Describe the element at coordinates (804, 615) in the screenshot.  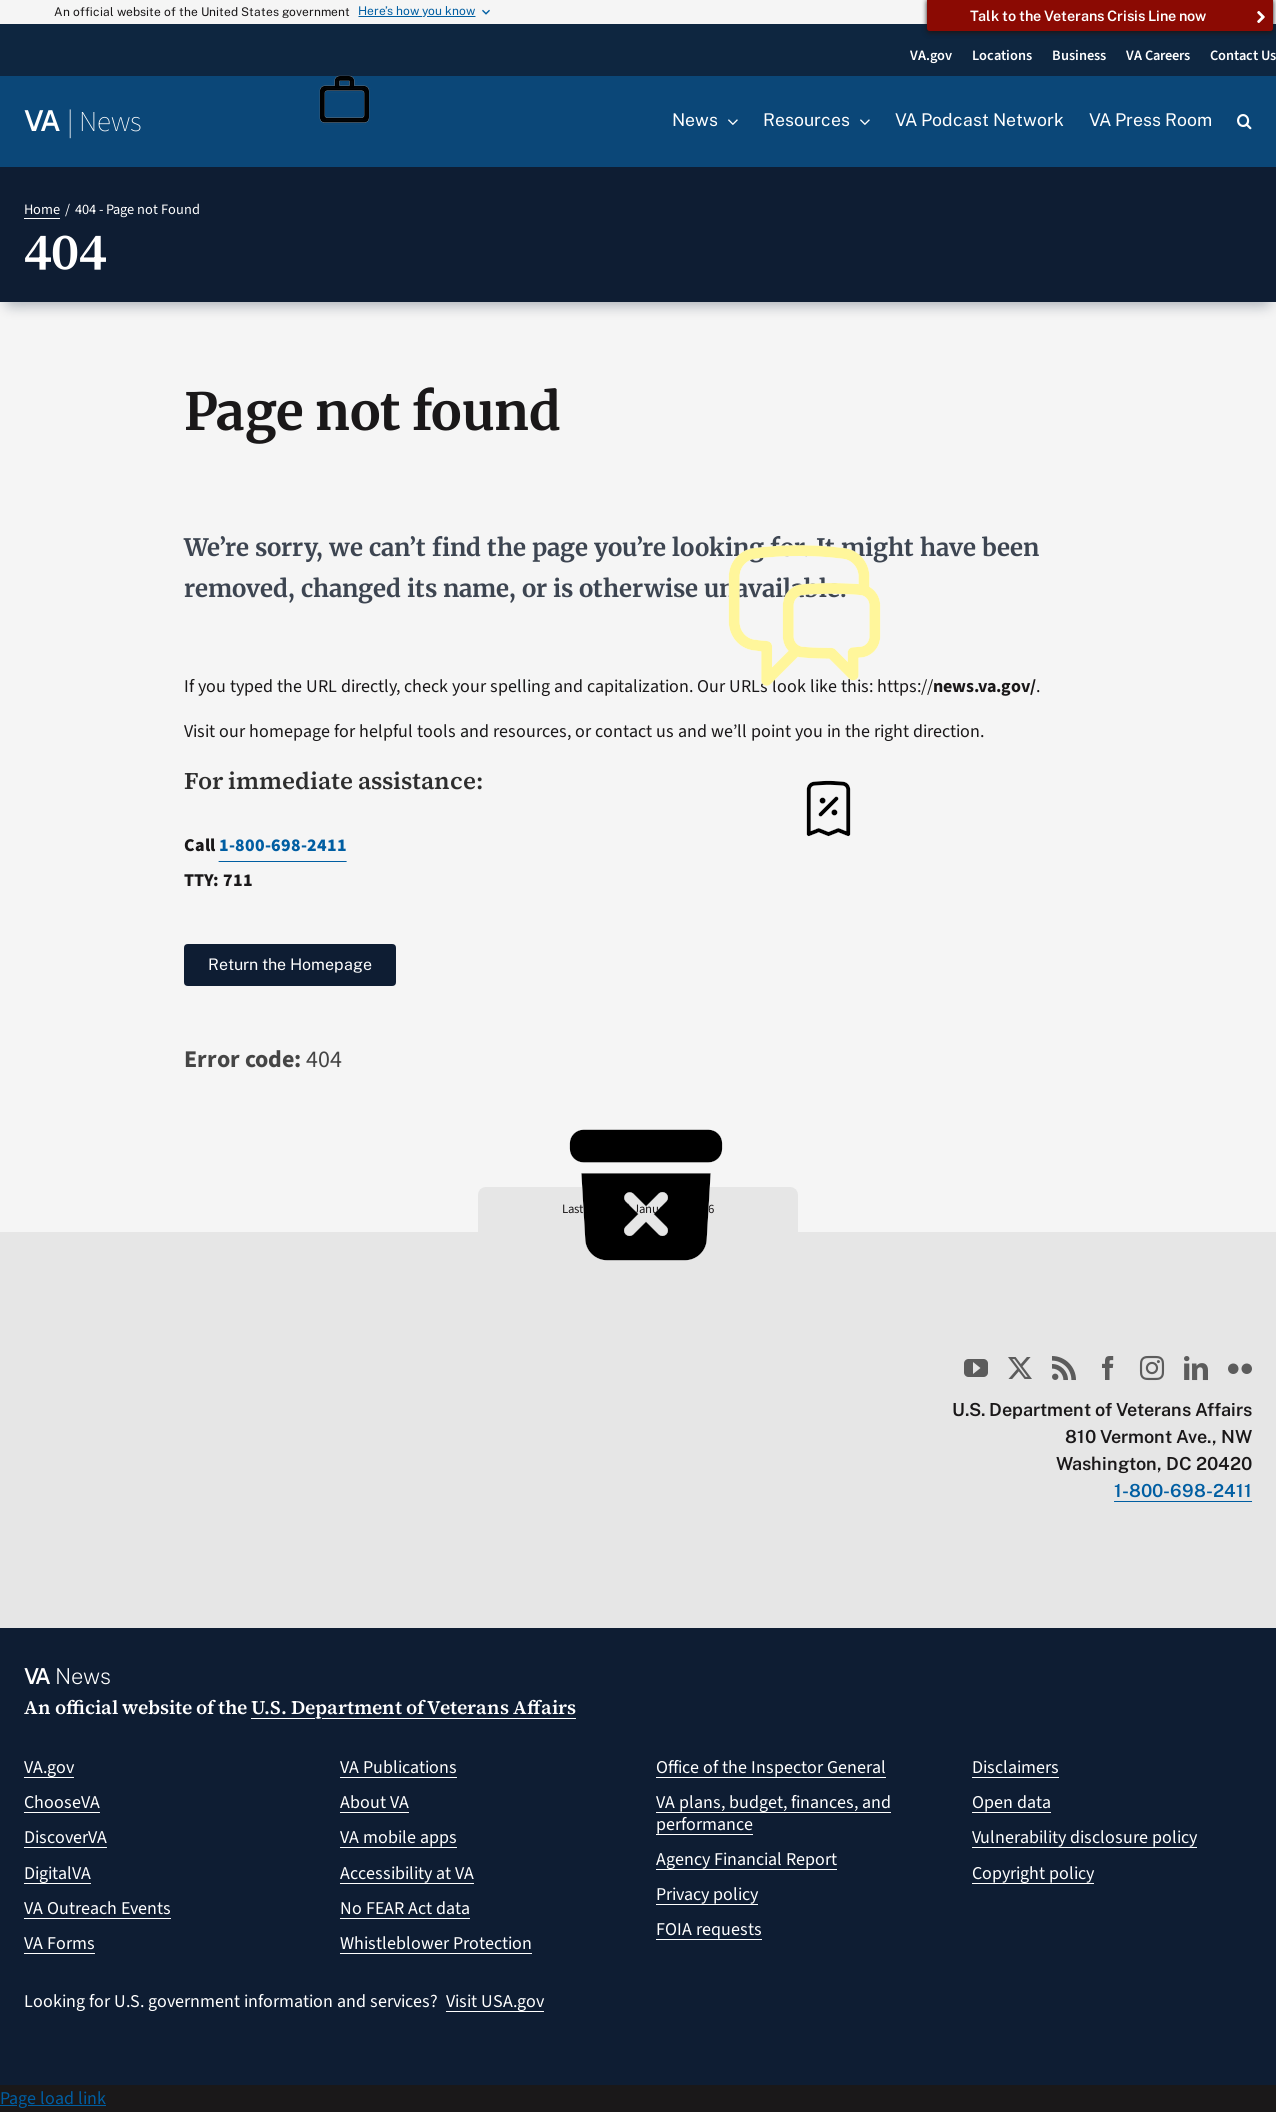
I see `open messaging or chat` at that location.